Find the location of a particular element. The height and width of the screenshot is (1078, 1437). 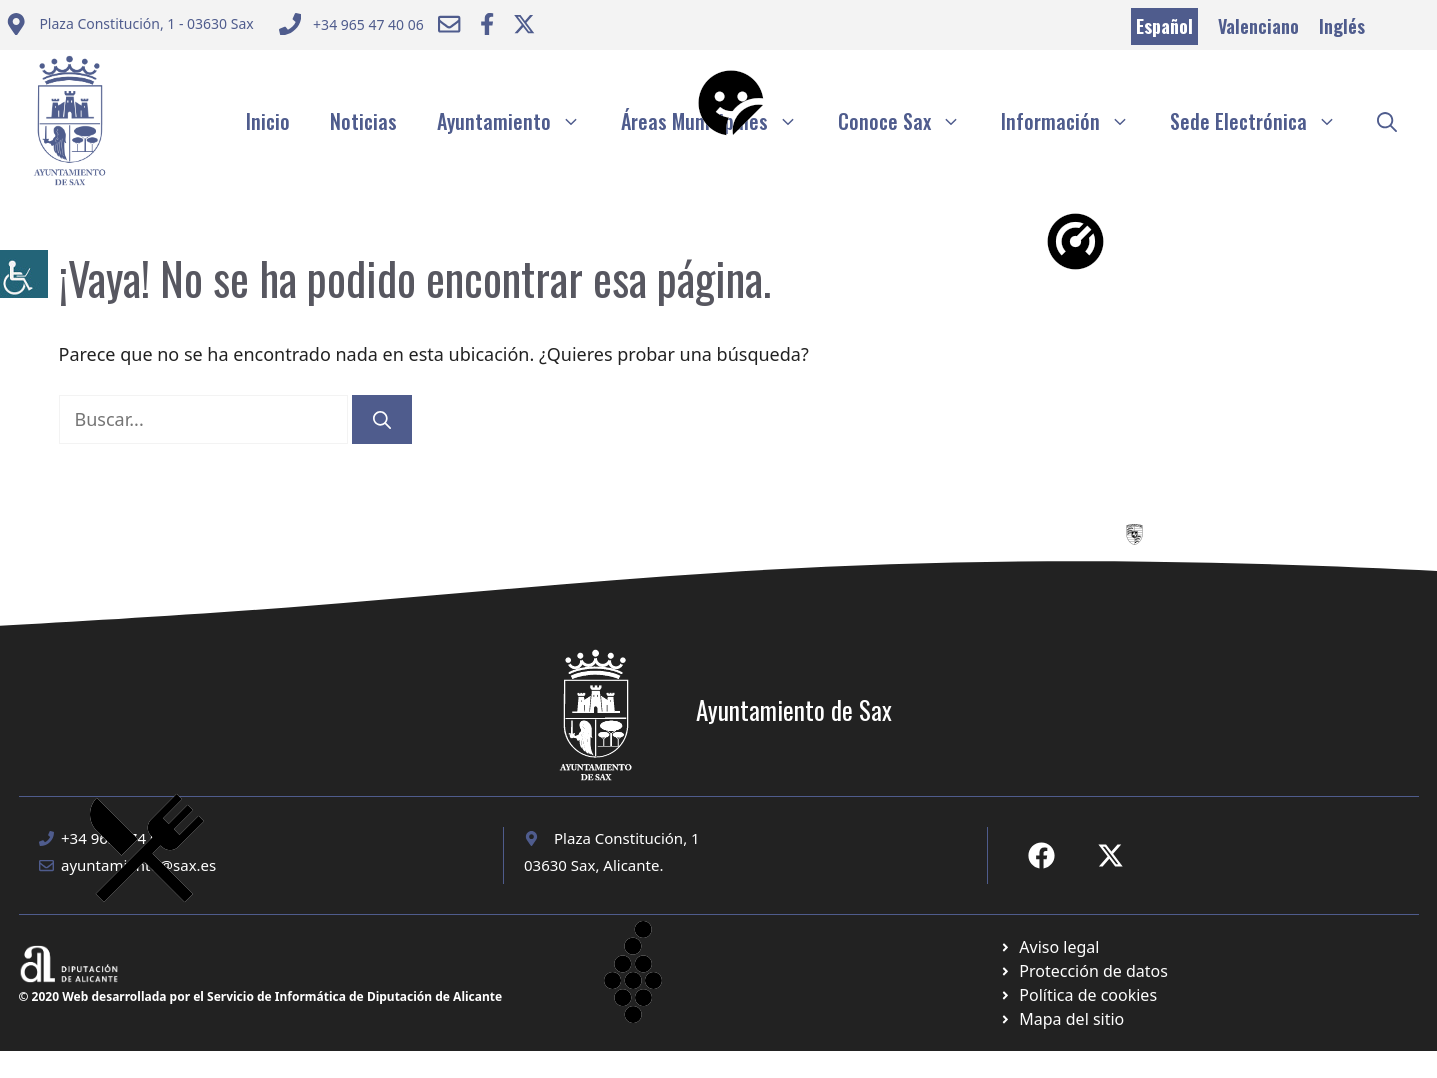

open the dashboard is located at coordinates (1075, 241).